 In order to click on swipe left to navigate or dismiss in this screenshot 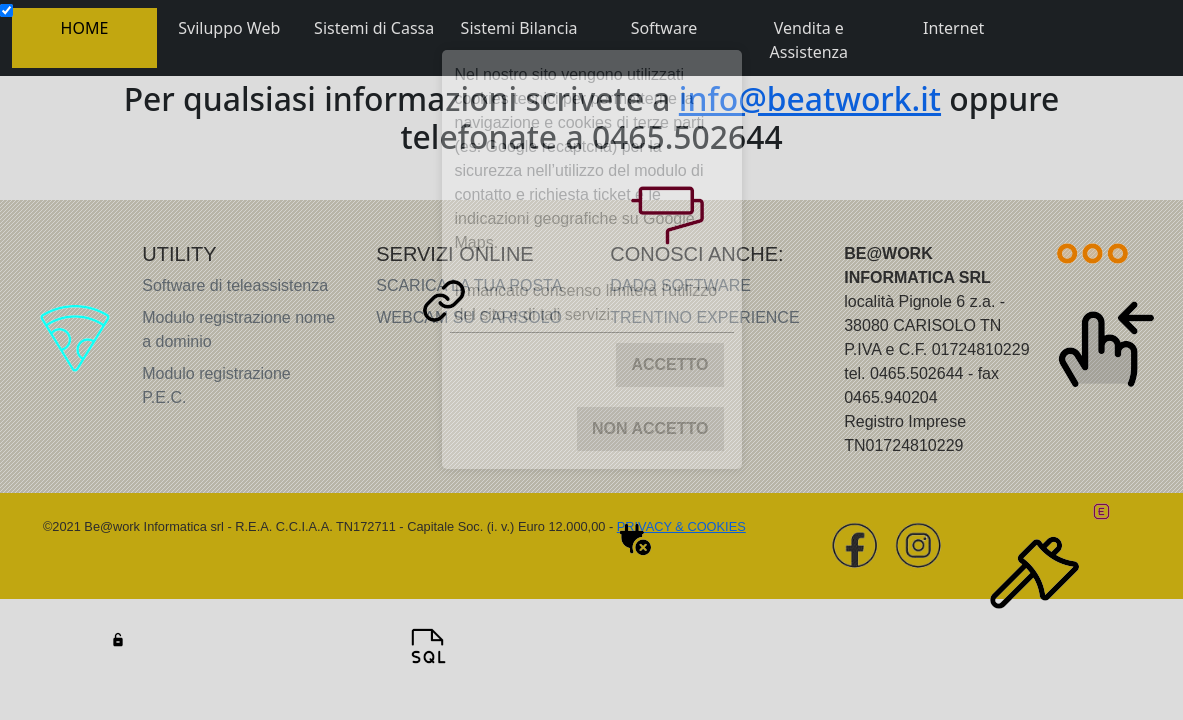, I will do `click(1101, 347)`.